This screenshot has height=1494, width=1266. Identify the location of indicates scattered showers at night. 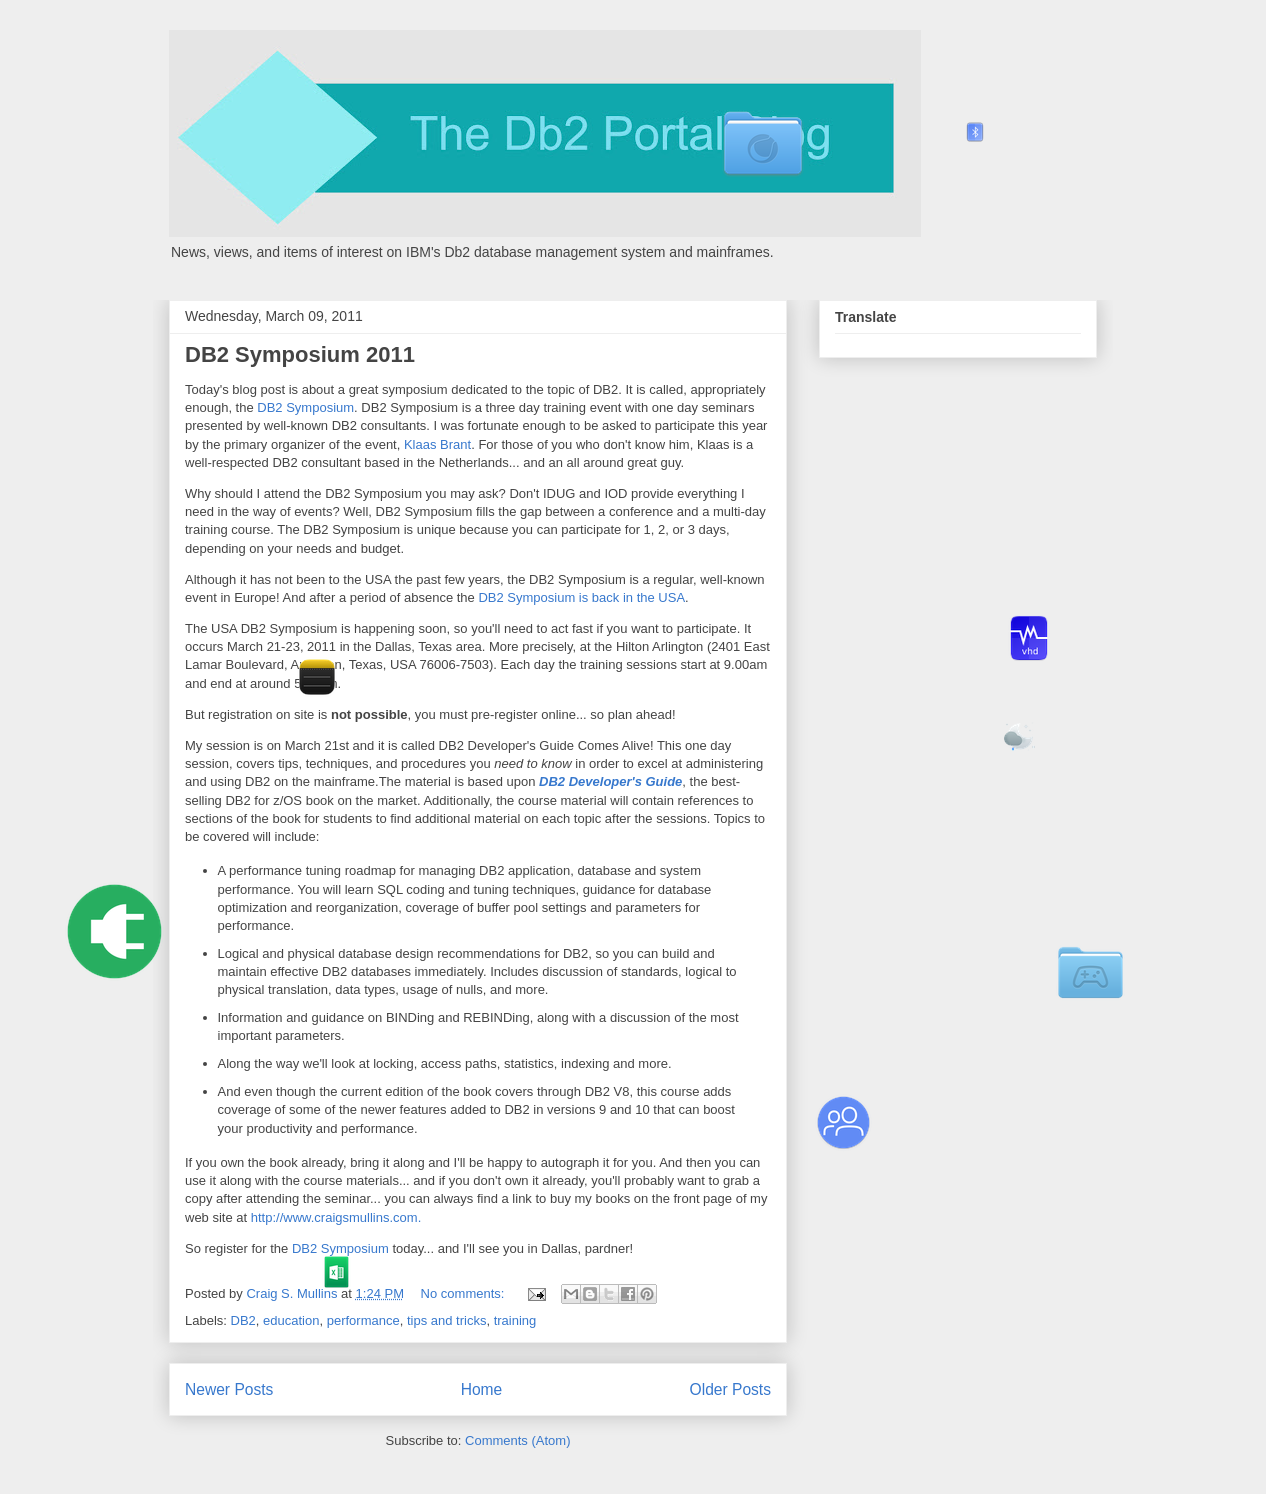
(1019, 736).